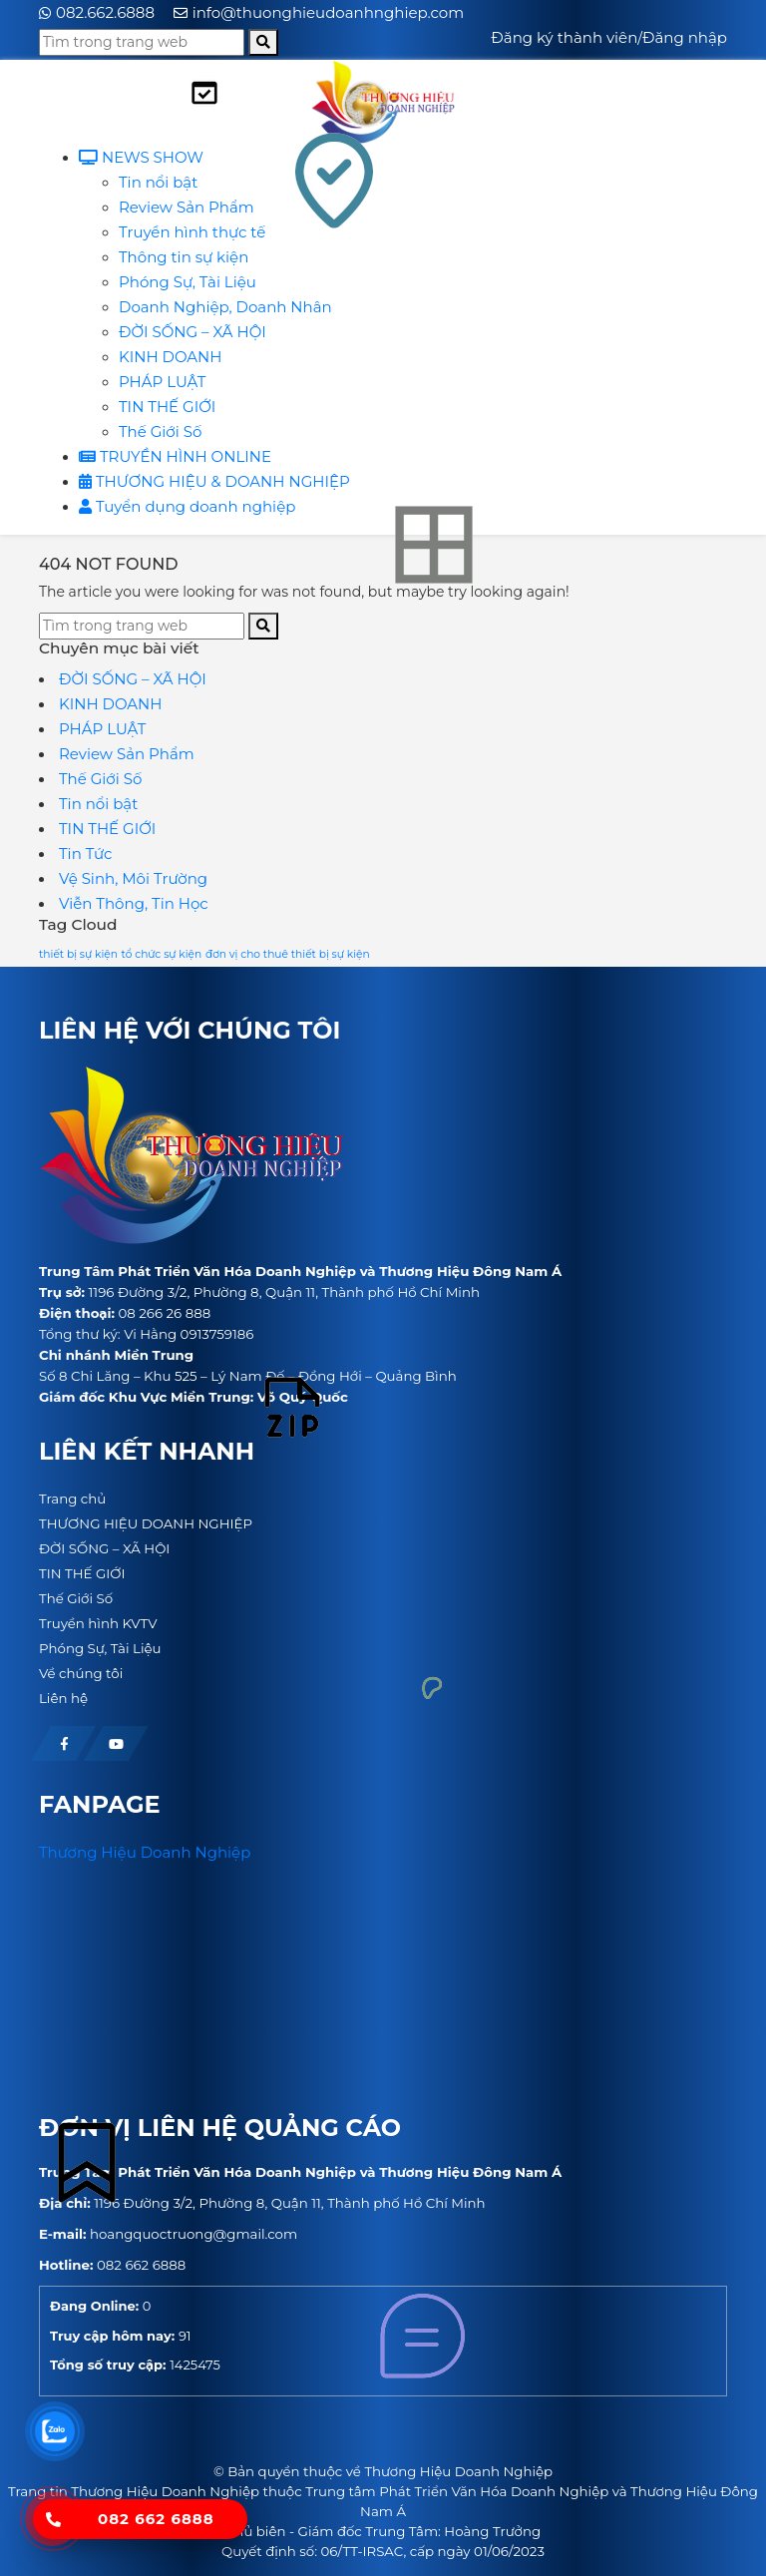 The height and width of the screenshot is (2576, 766). What do you see at coordinates (431, 1687) in the screenshot?
I see `visit creator's patreon page` at bounding box center [431, 1687].